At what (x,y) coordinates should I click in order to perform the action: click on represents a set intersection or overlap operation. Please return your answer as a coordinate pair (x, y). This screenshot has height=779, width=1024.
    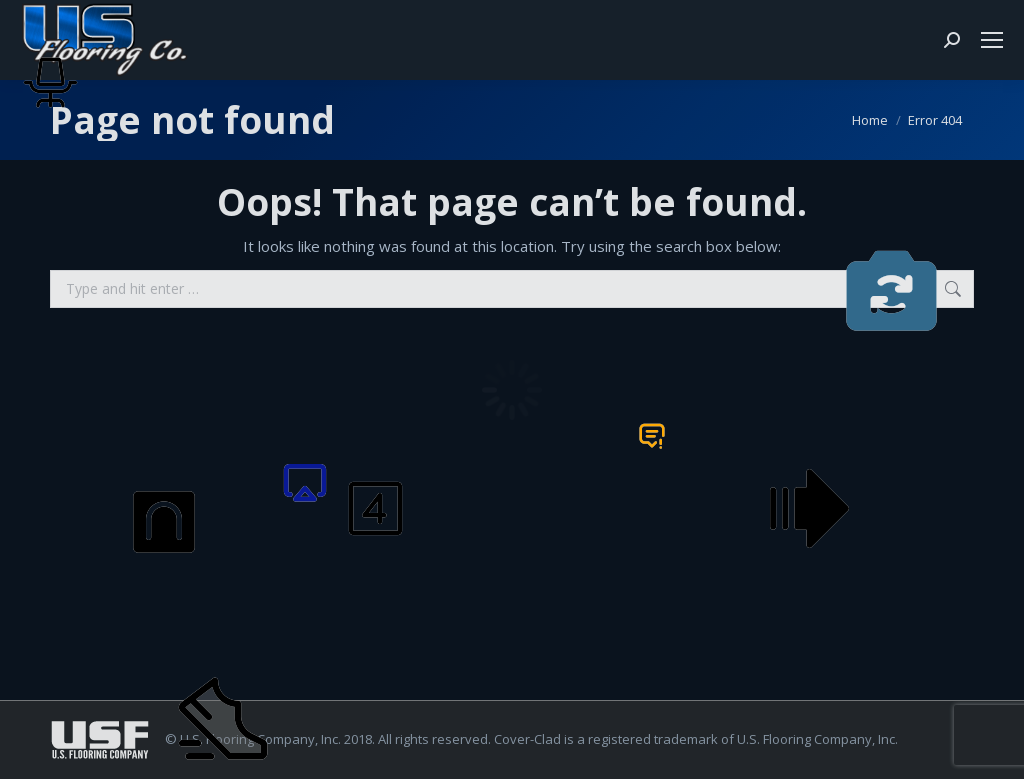
    Looking at the image, I should click on (164, 522).